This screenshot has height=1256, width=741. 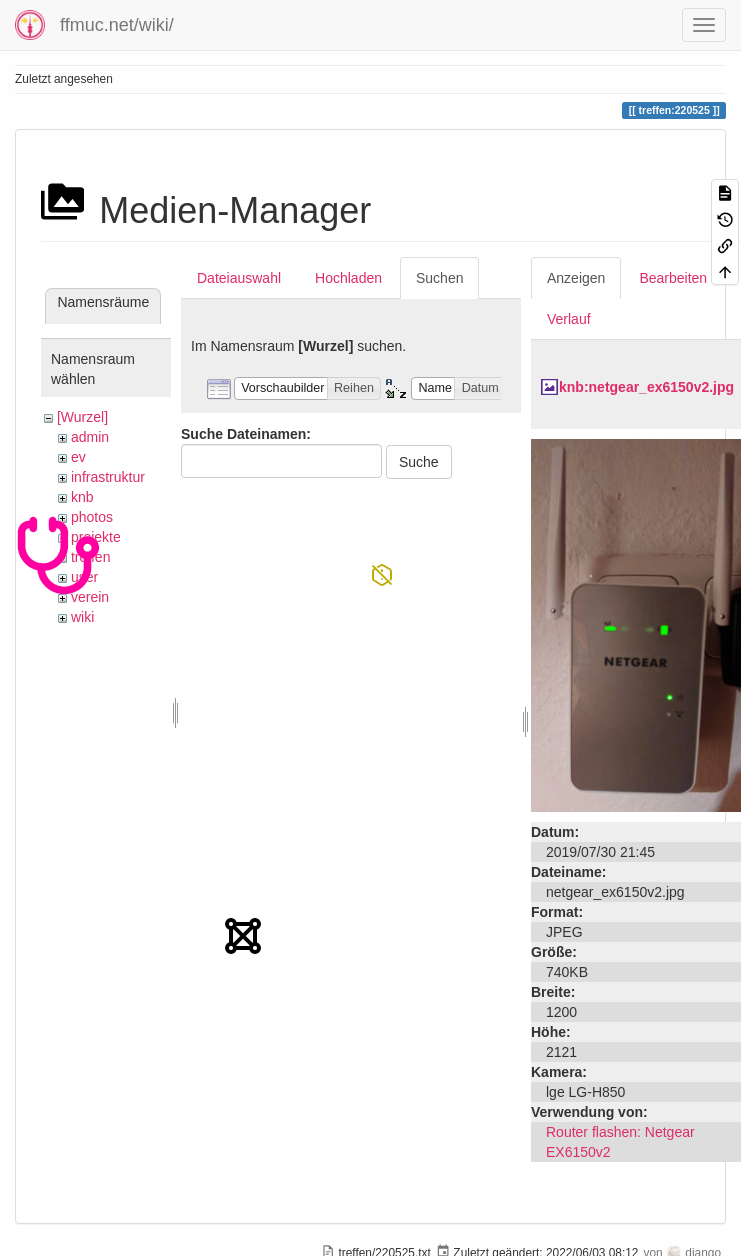 What do you see at coordinates (382, 575) in the screenshot?
I see `dismiss or disable alert notifications` at bounding box center [382, 575].